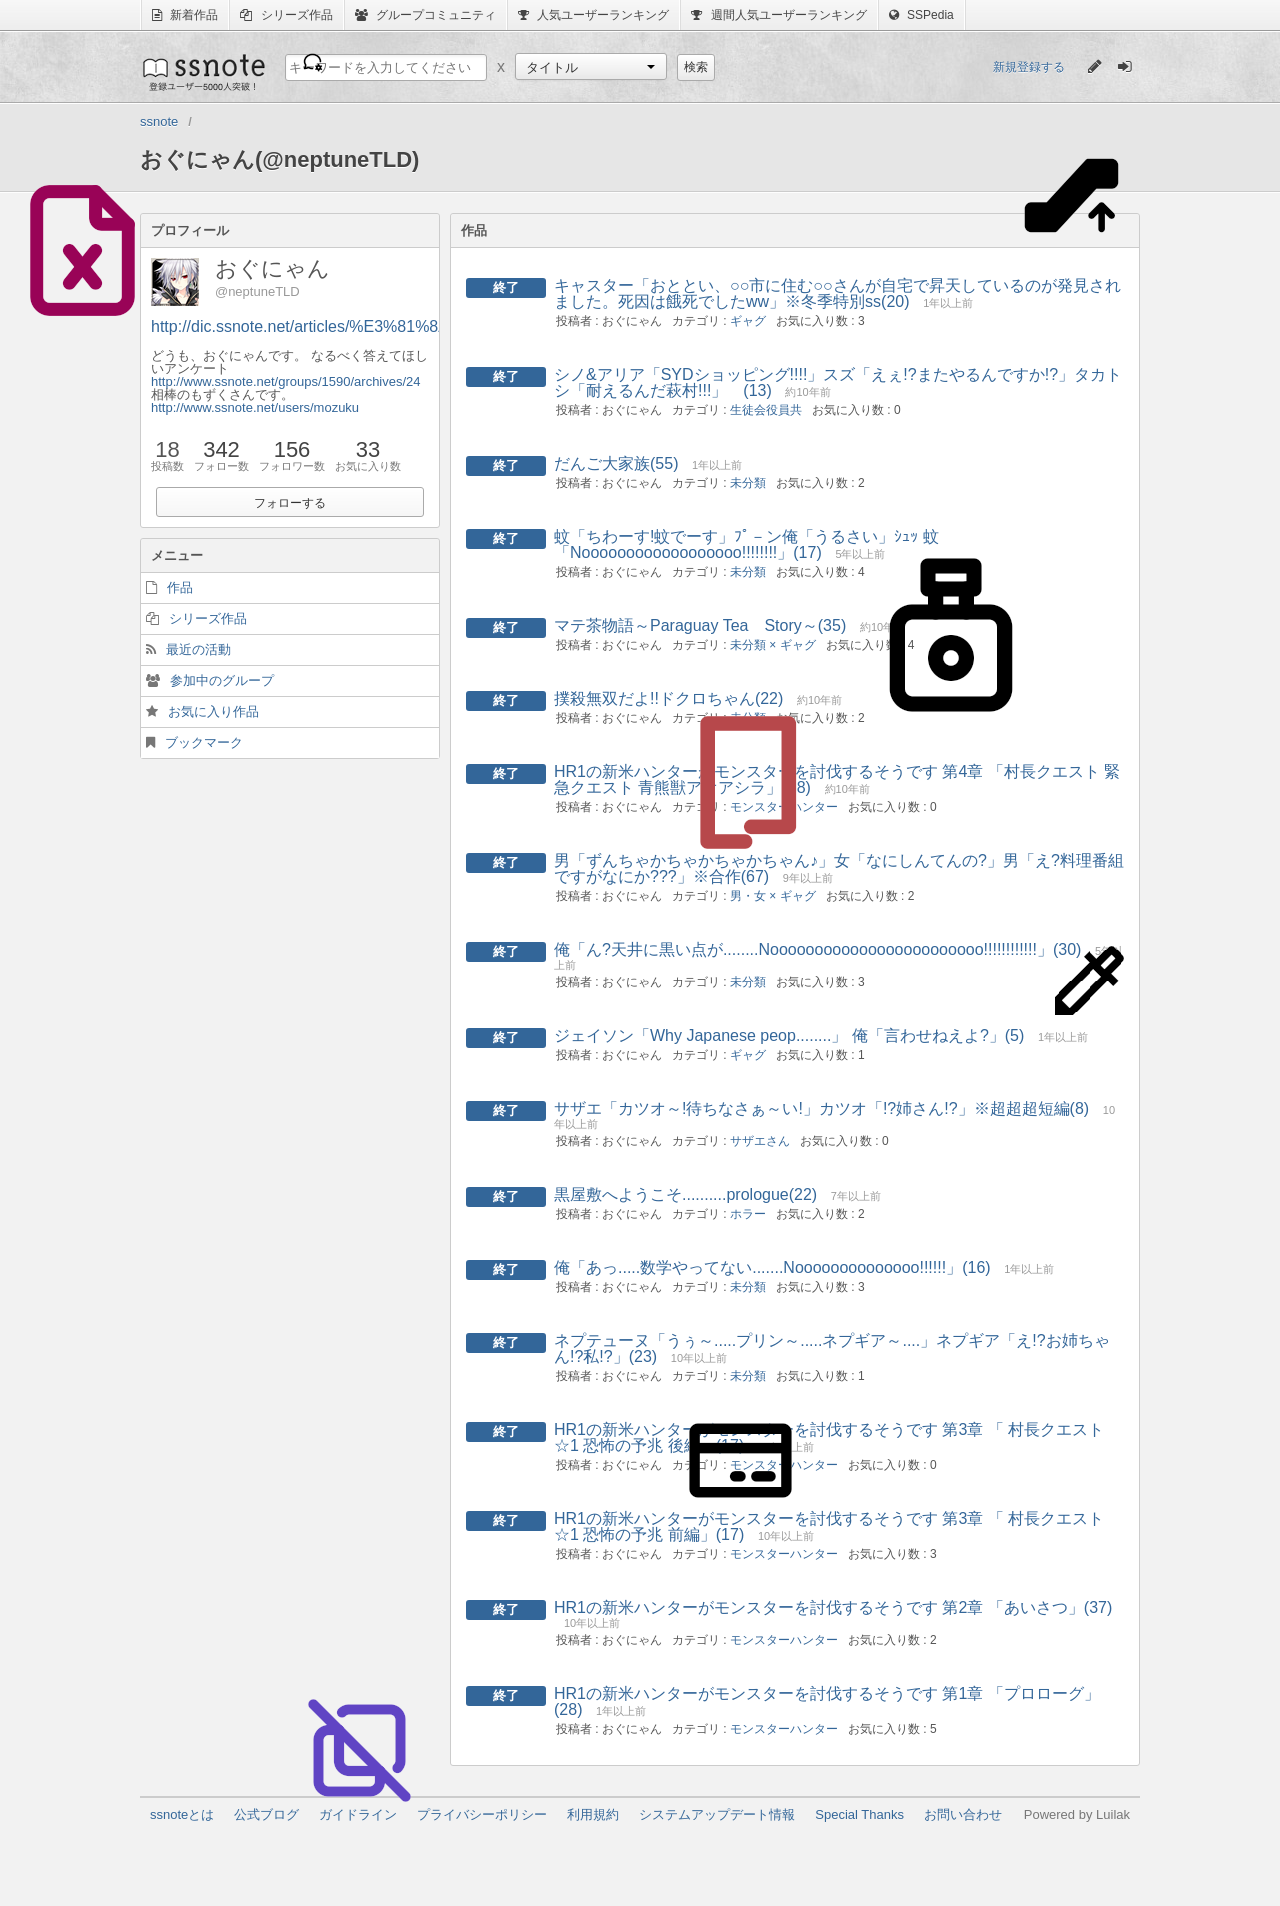 This screenshot has height=1906, width=1280. I want to click on manage payment methods, so click(740, 1460).